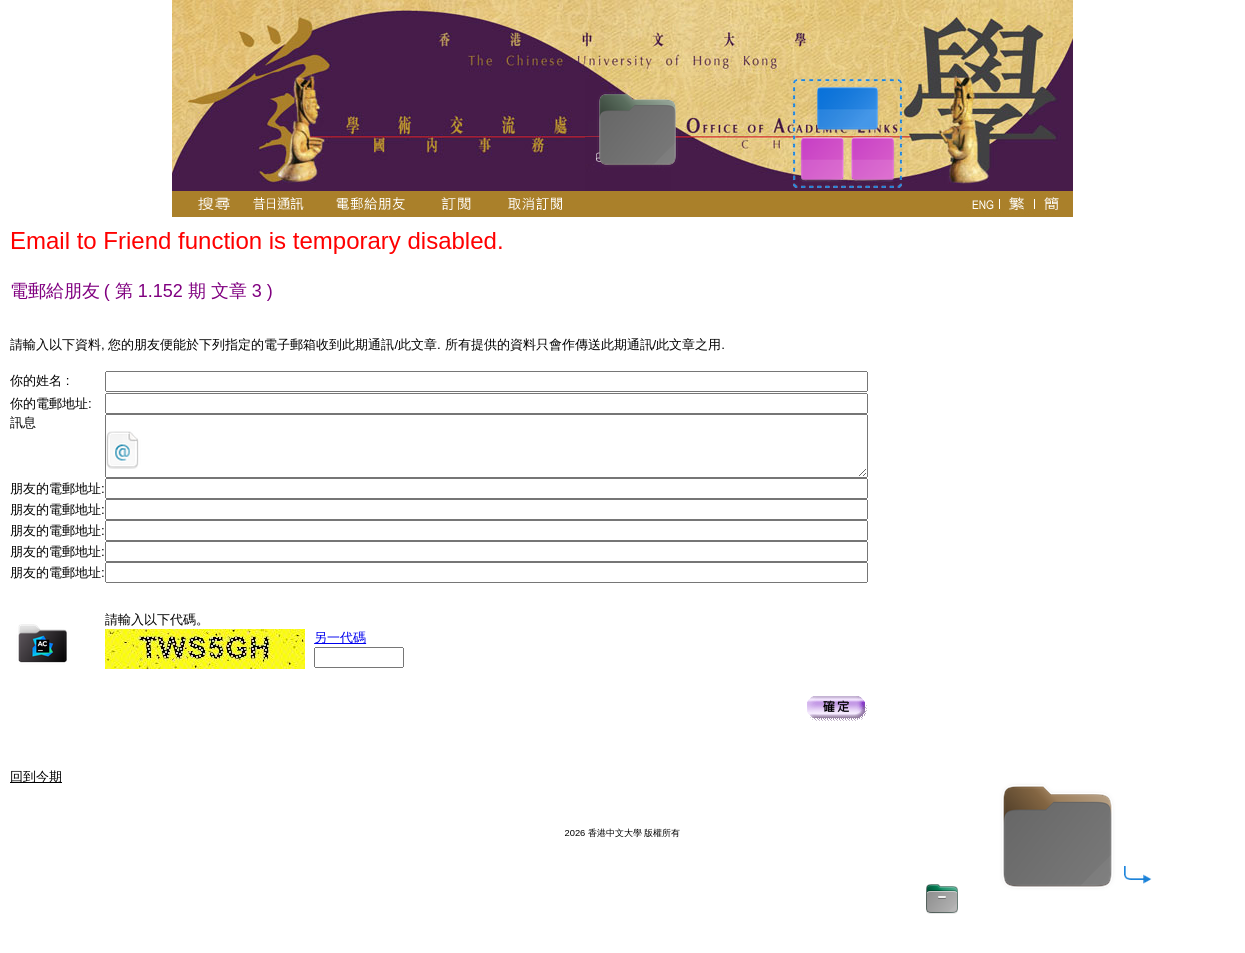  What do you see at coordinates (1057, 836) in the screenshot?
I see `open file folder` at bounding box center [1057, 836].